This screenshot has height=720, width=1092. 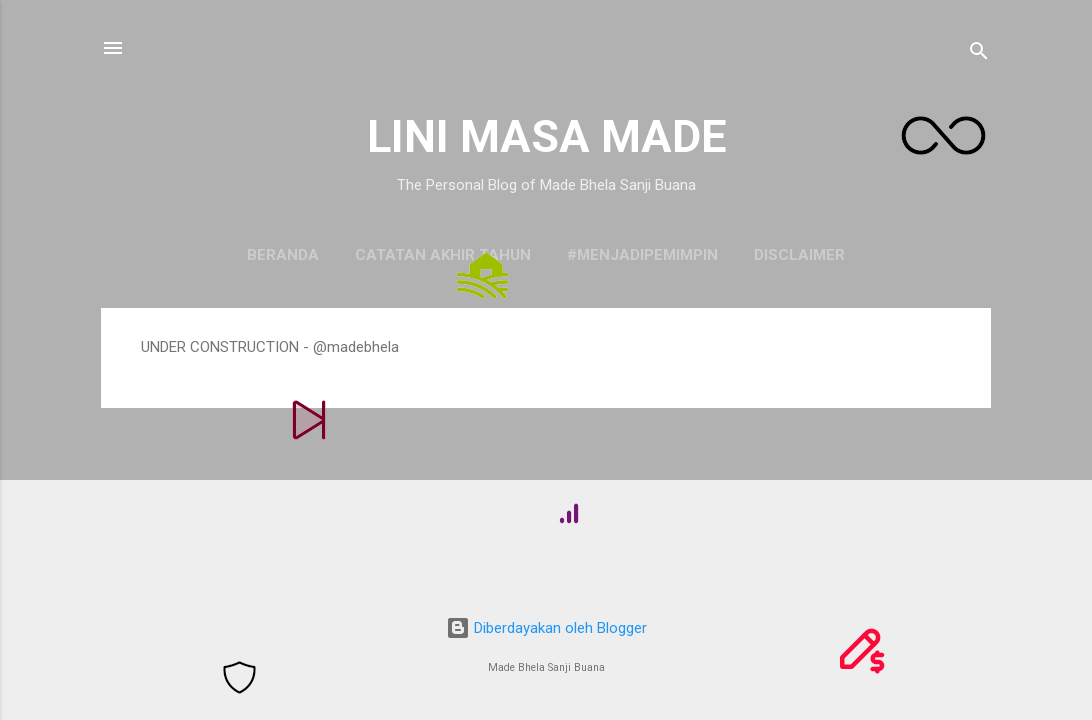 I want to click on indicates unlimited or infinite content, so click(x=943, y=135).